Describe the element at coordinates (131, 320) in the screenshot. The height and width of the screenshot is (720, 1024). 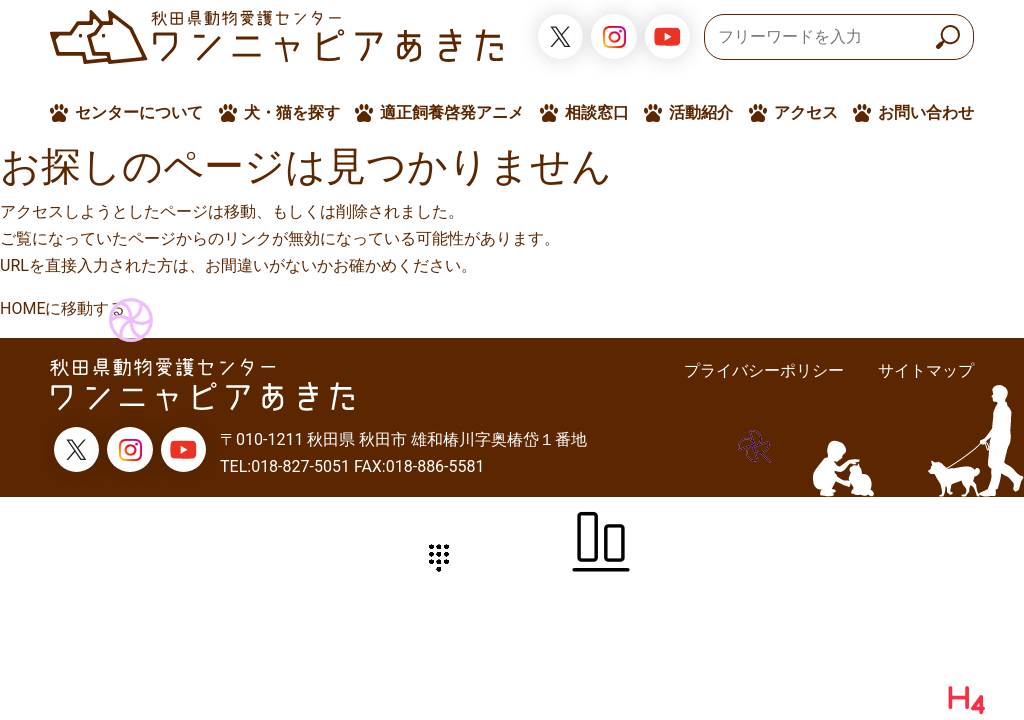
I see `indicates loading or processing in progress` at that location.